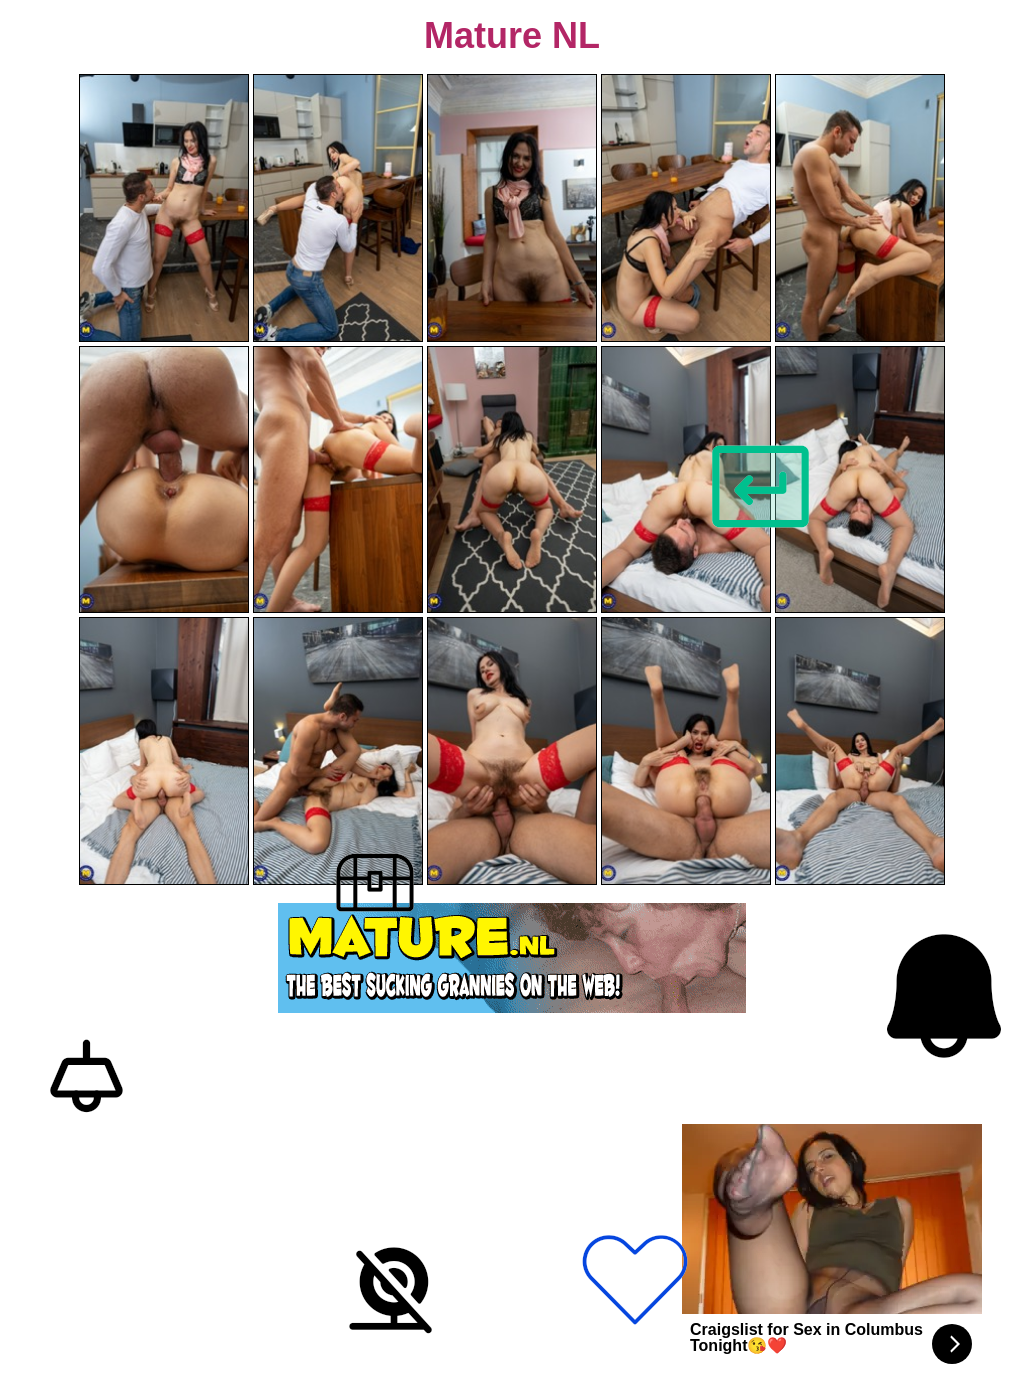 Image resolution: width=1024 pixels, height=1384 pixels. Describe the element at coordinates (944, 996) in the screenshot. I see `view notifications` at that location.